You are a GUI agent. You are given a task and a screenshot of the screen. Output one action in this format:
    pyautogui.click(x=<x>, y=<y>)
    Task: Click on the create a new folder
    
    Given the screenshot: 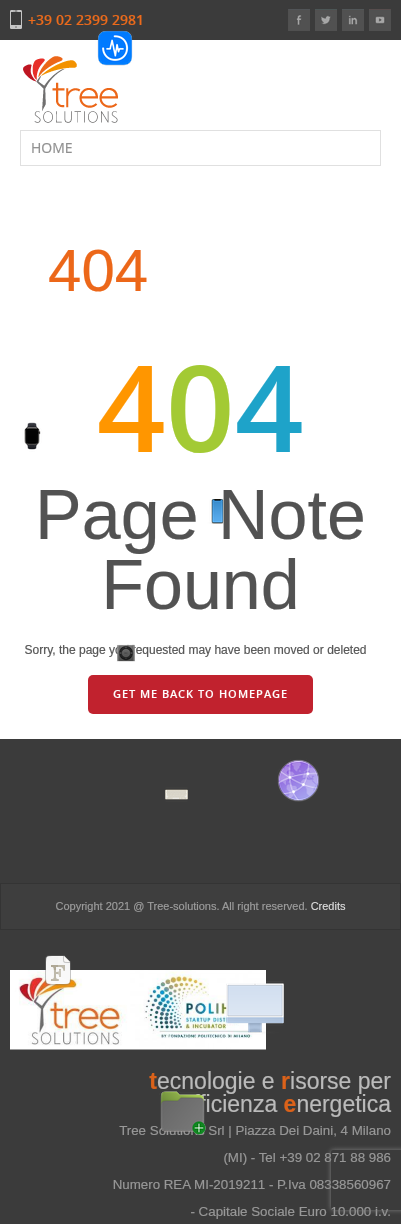 What is the action you would take?
    pyautogui.click(x=182, y=1111)
    